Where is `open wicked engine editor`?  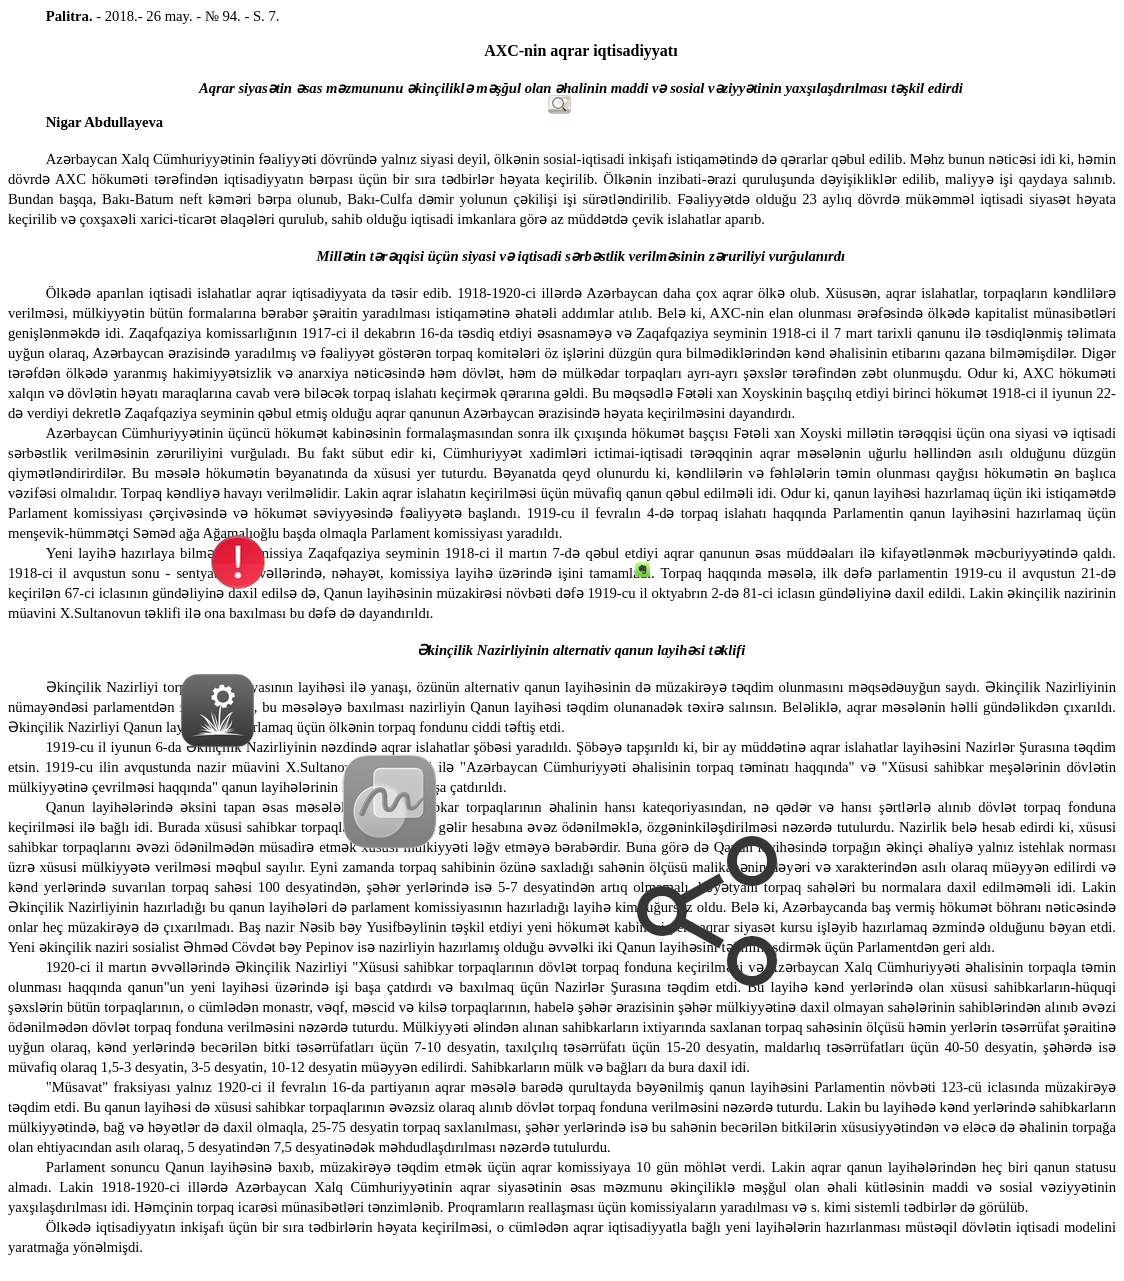
open wicked engine editor is located at coordinates (217, 710).